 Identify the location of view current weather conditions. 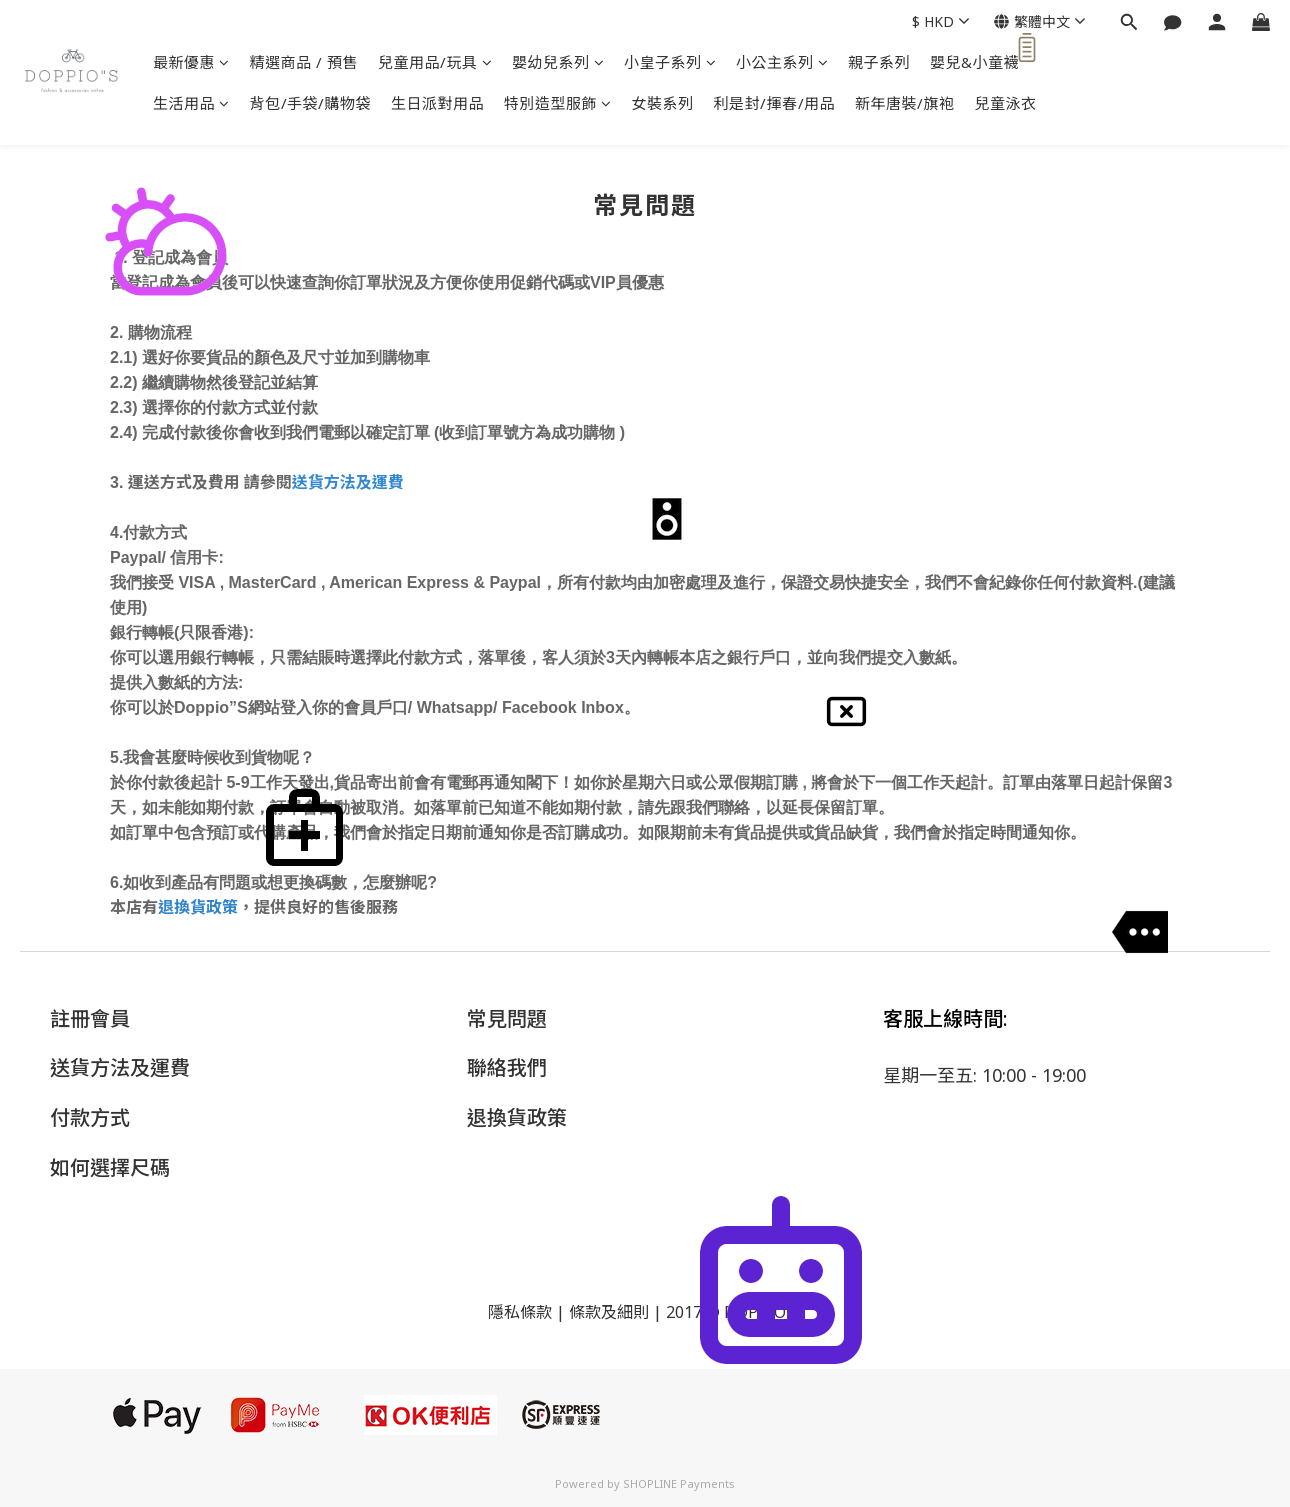
(165, 243).